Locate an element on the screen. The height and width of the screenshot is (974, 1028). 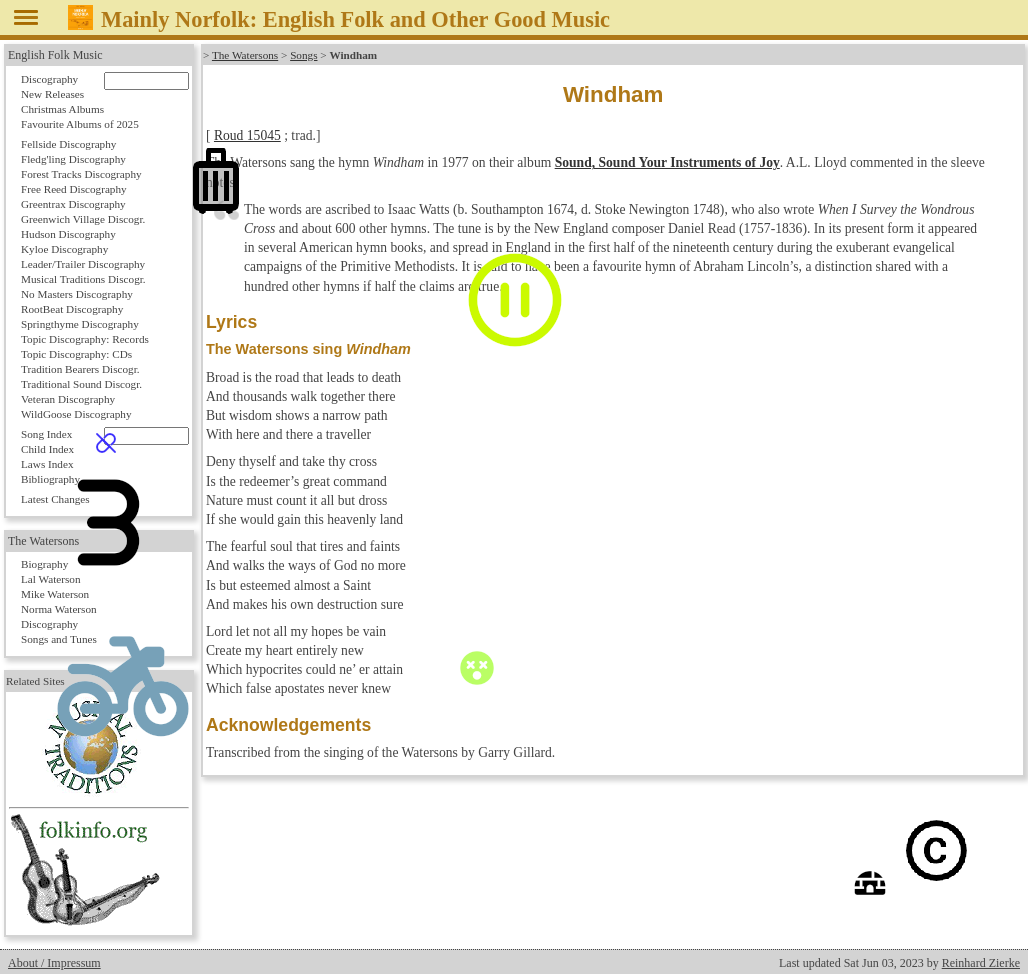
indicates the number 3 in a list or count is located at coordinates (108, 522).